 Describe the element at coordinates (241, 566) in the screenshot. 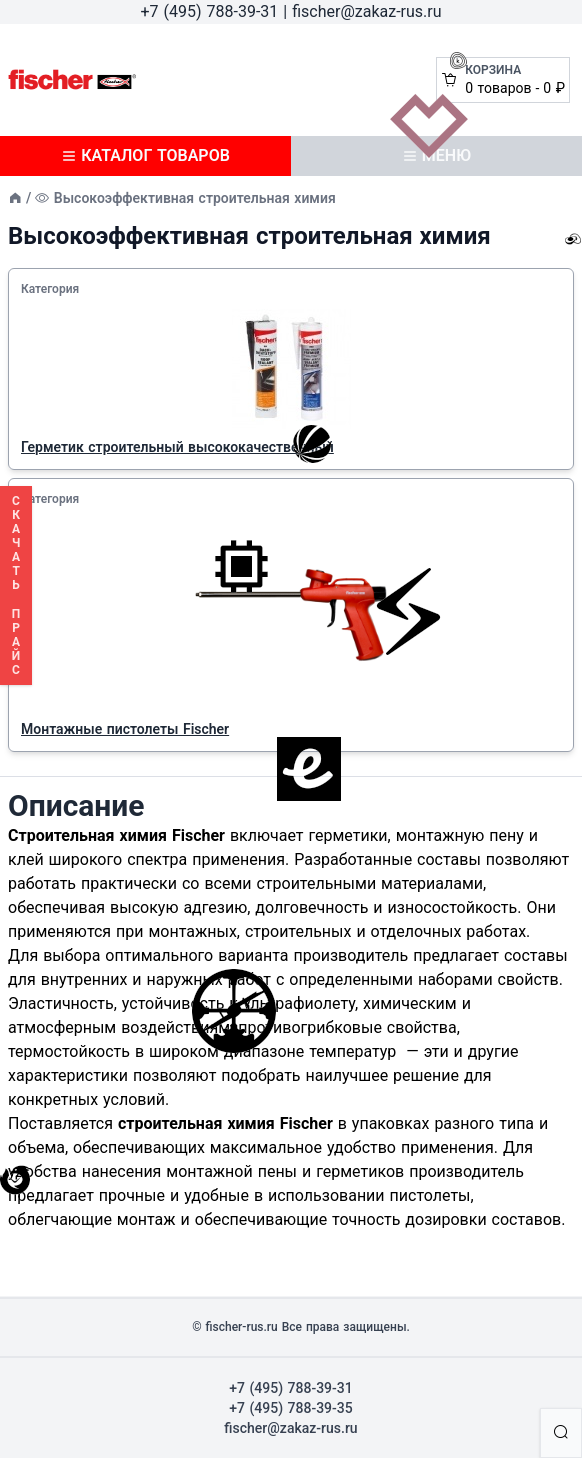

I see `view CPU or processor information` at that location.